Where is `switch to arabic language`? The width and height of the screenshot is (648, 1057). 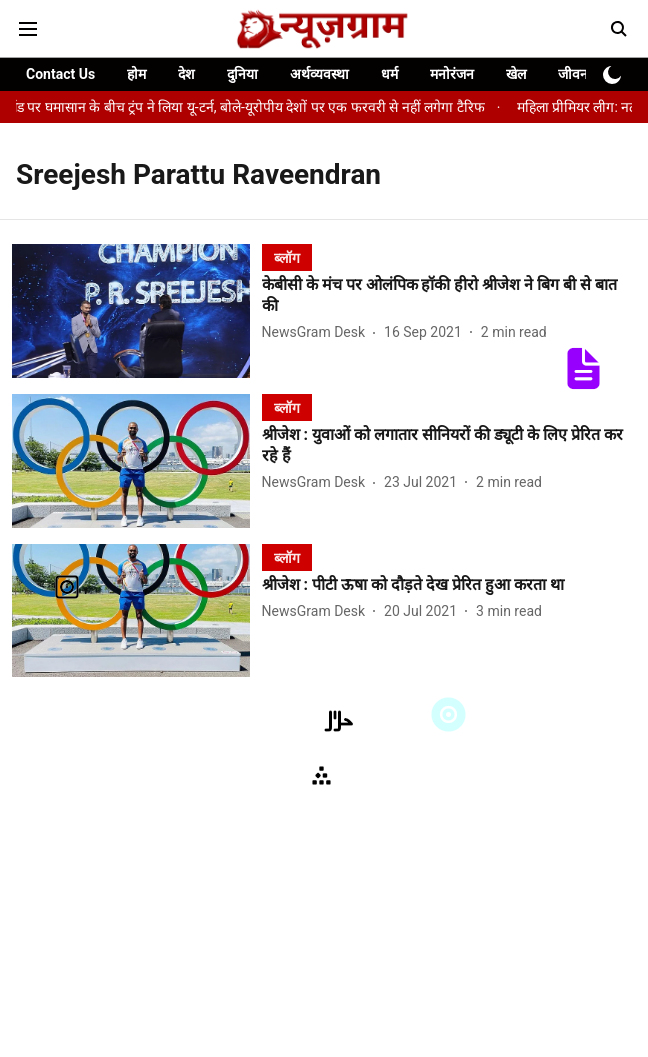 switch to arabic language is located at coordinates (338, 721).